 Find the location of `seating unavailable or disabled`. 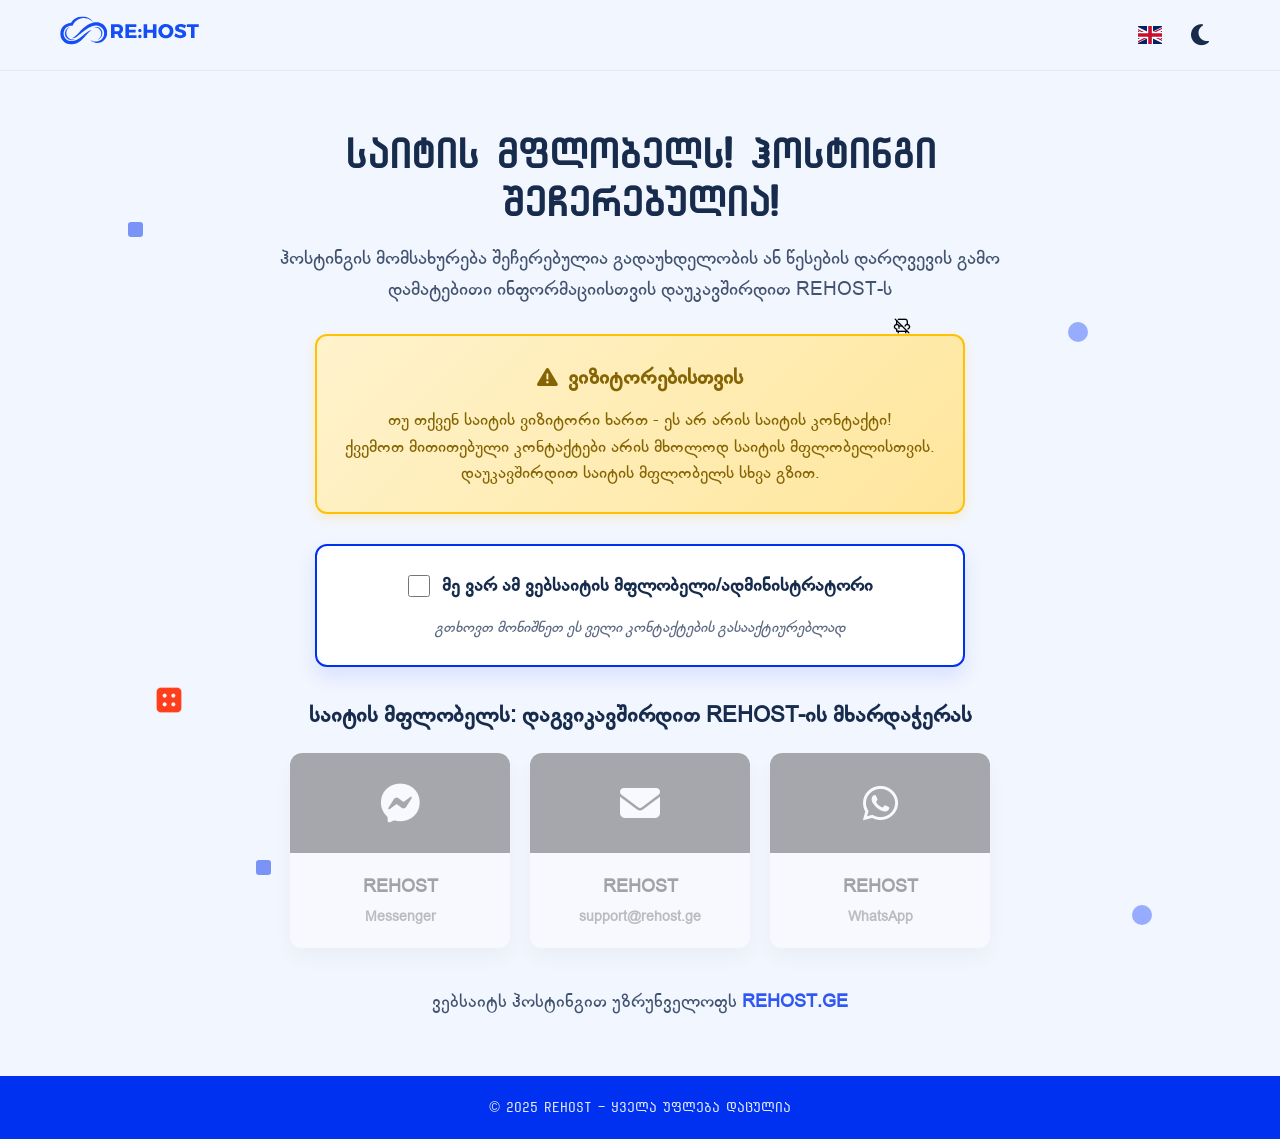

seating unavailable or disabled is located at coordinates (902, 326).